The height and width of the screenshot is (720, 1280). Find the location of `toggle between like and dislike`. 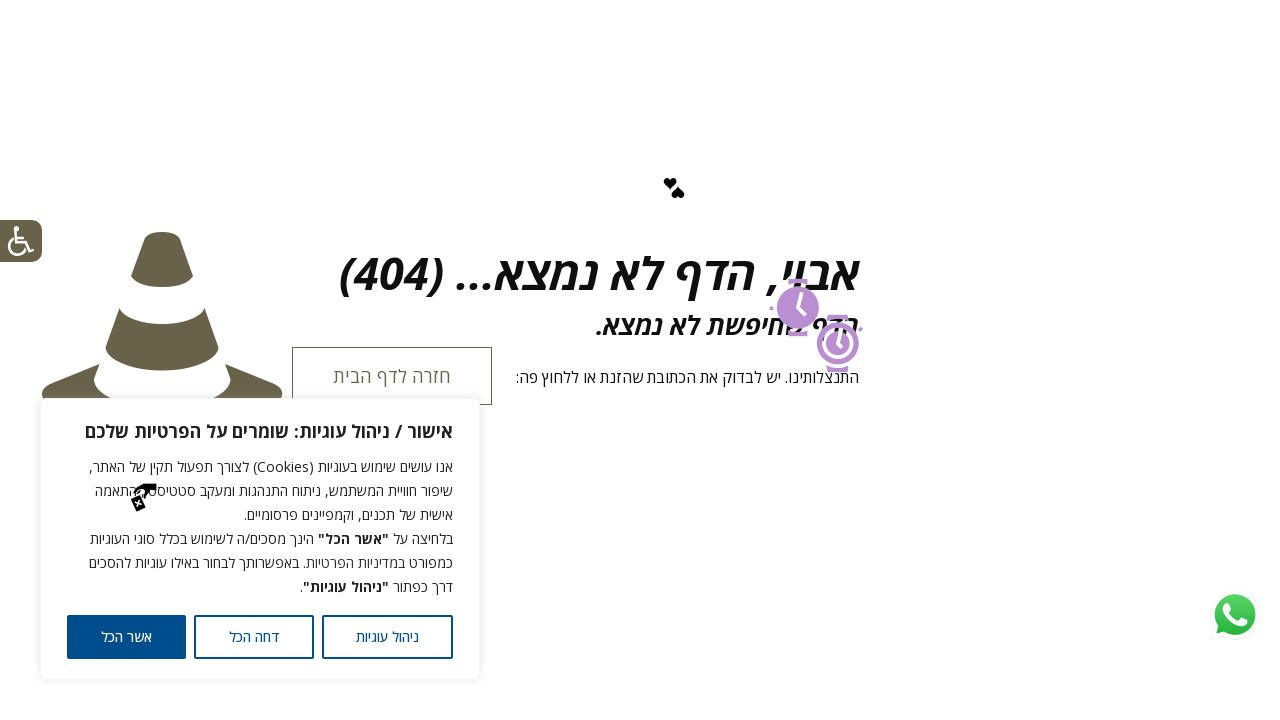

toggle between like and dislike is located at coordinates (674, 188).